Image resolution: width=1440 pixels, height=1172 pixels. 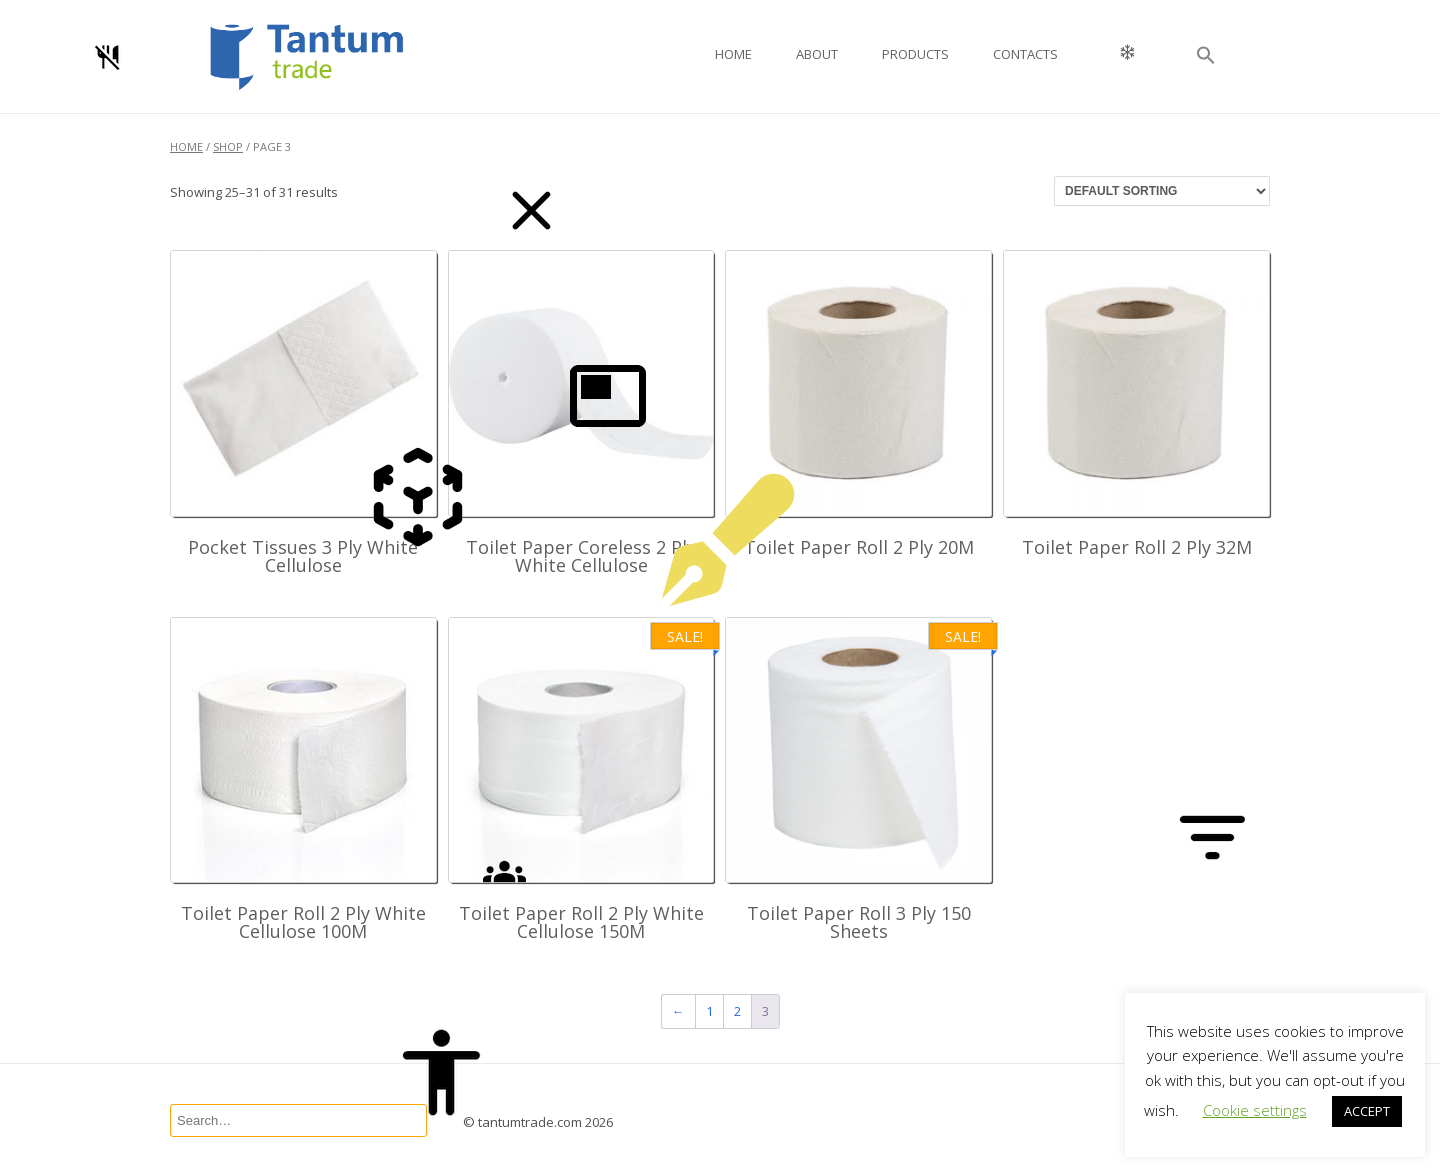 What do you see at coordinates (531, 210) in the screenshot?
I see `close the current window or dialog` at bounding box center [531, 210].